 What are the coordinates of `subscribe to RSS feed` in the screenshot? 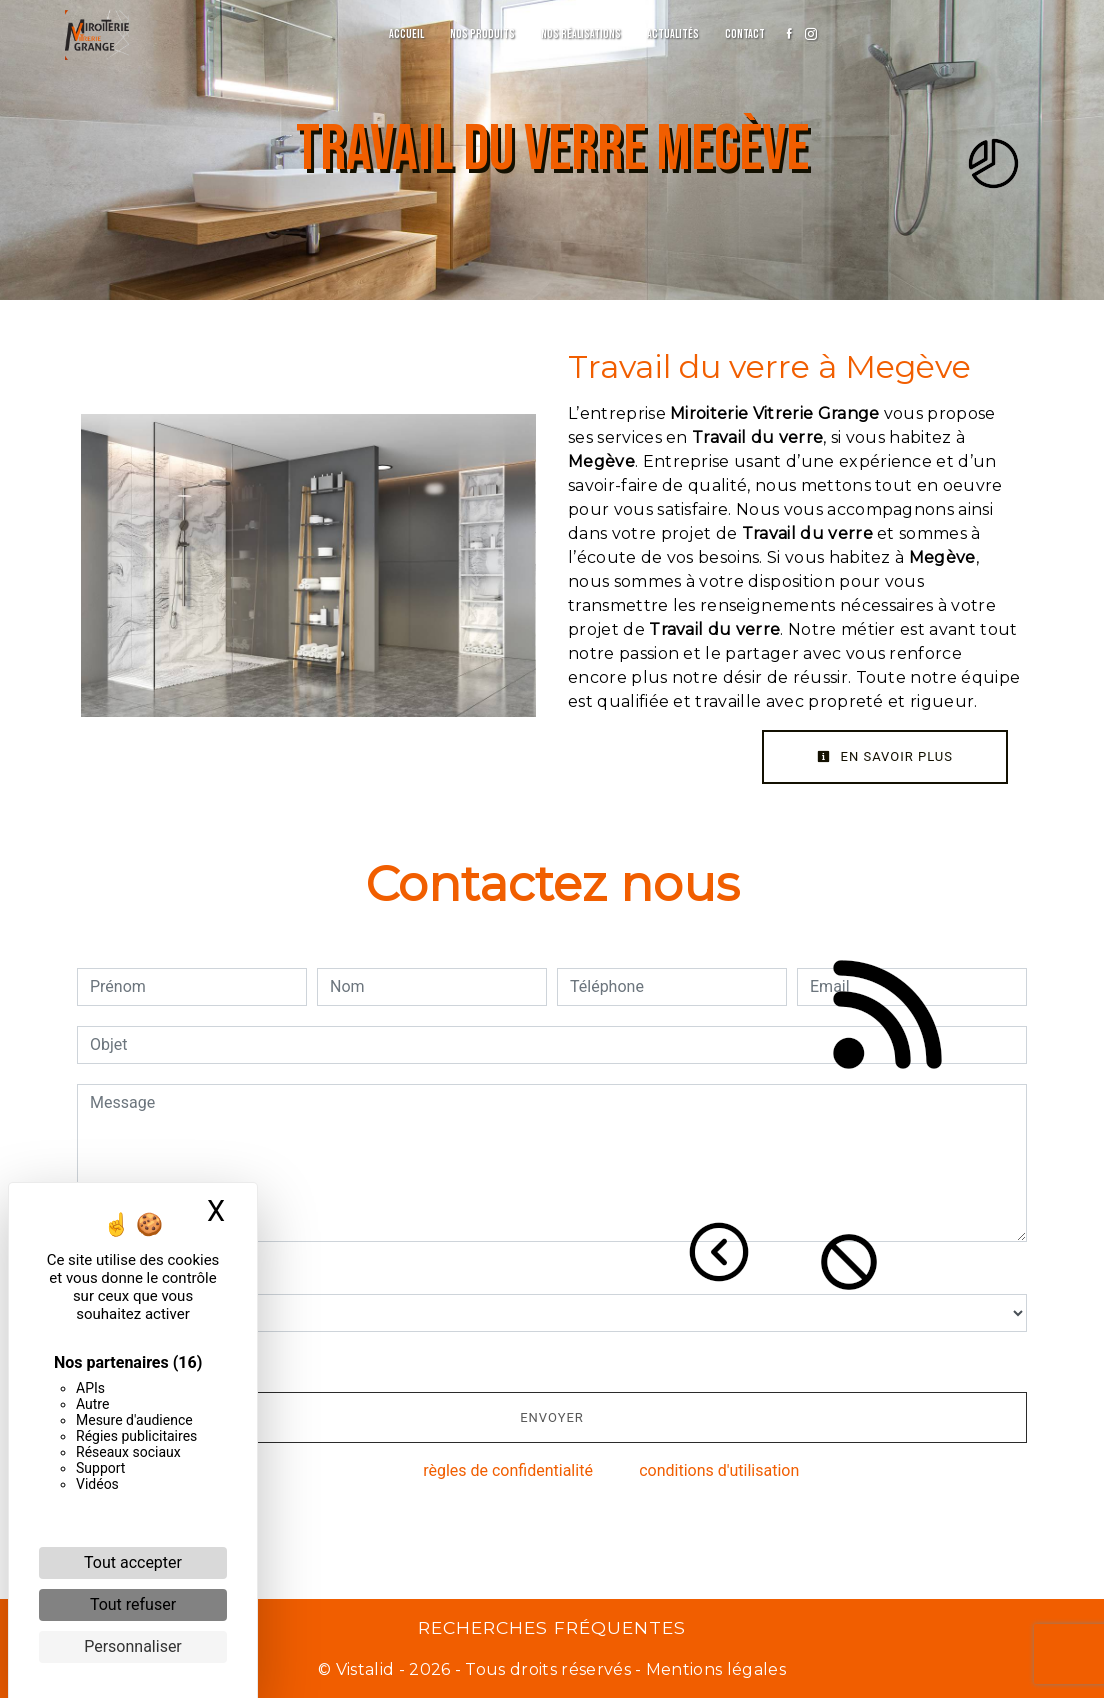 It's located at (887, 1014).